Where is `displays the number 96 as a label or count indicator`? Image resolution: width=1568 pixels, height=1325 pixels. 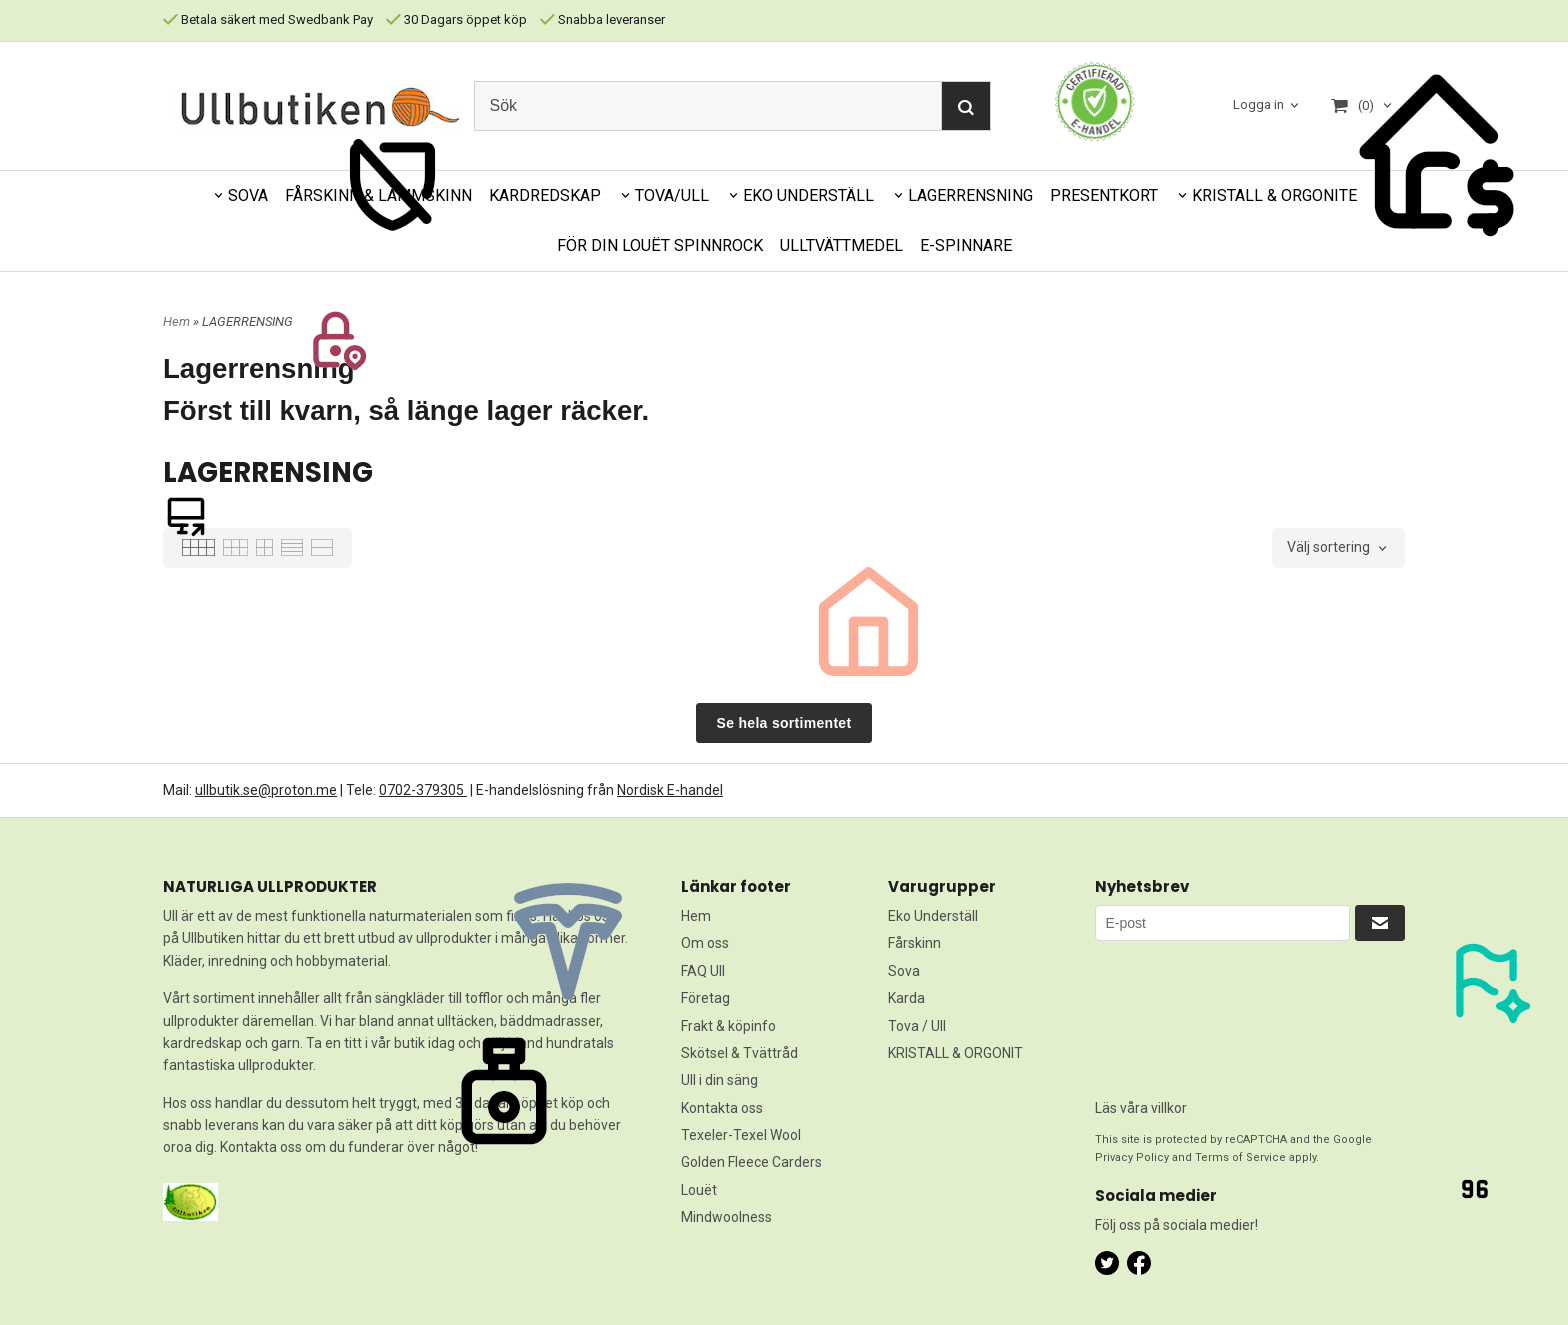 displays the number 96 as a label or count indicator is located at coordinates (1475, 1189).